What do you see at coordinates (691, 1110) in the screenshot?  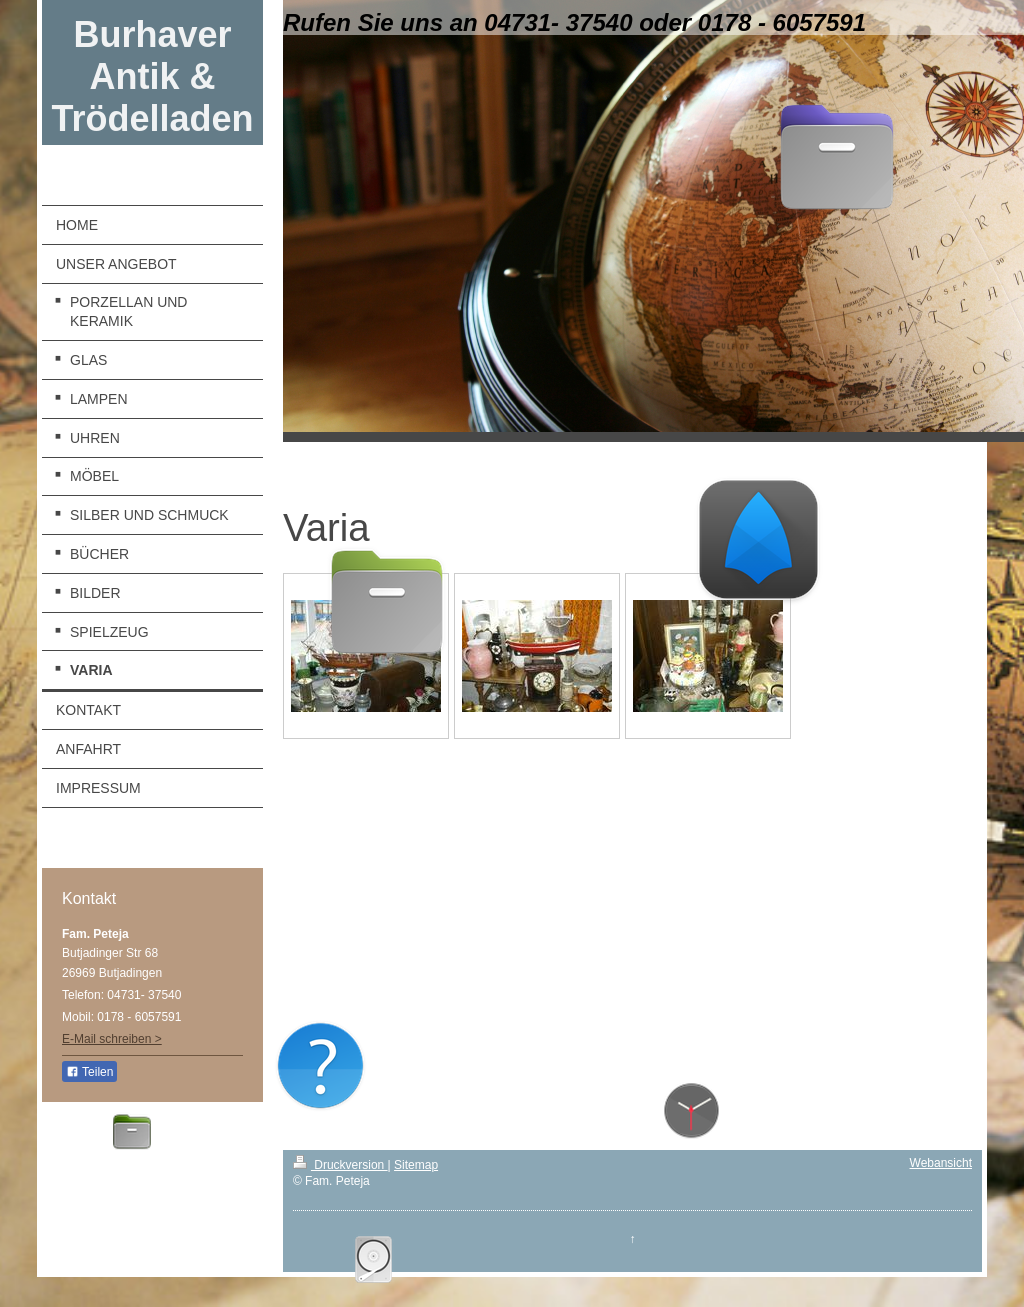 I see `open the clocks app` at bounding box center [691, 1110].